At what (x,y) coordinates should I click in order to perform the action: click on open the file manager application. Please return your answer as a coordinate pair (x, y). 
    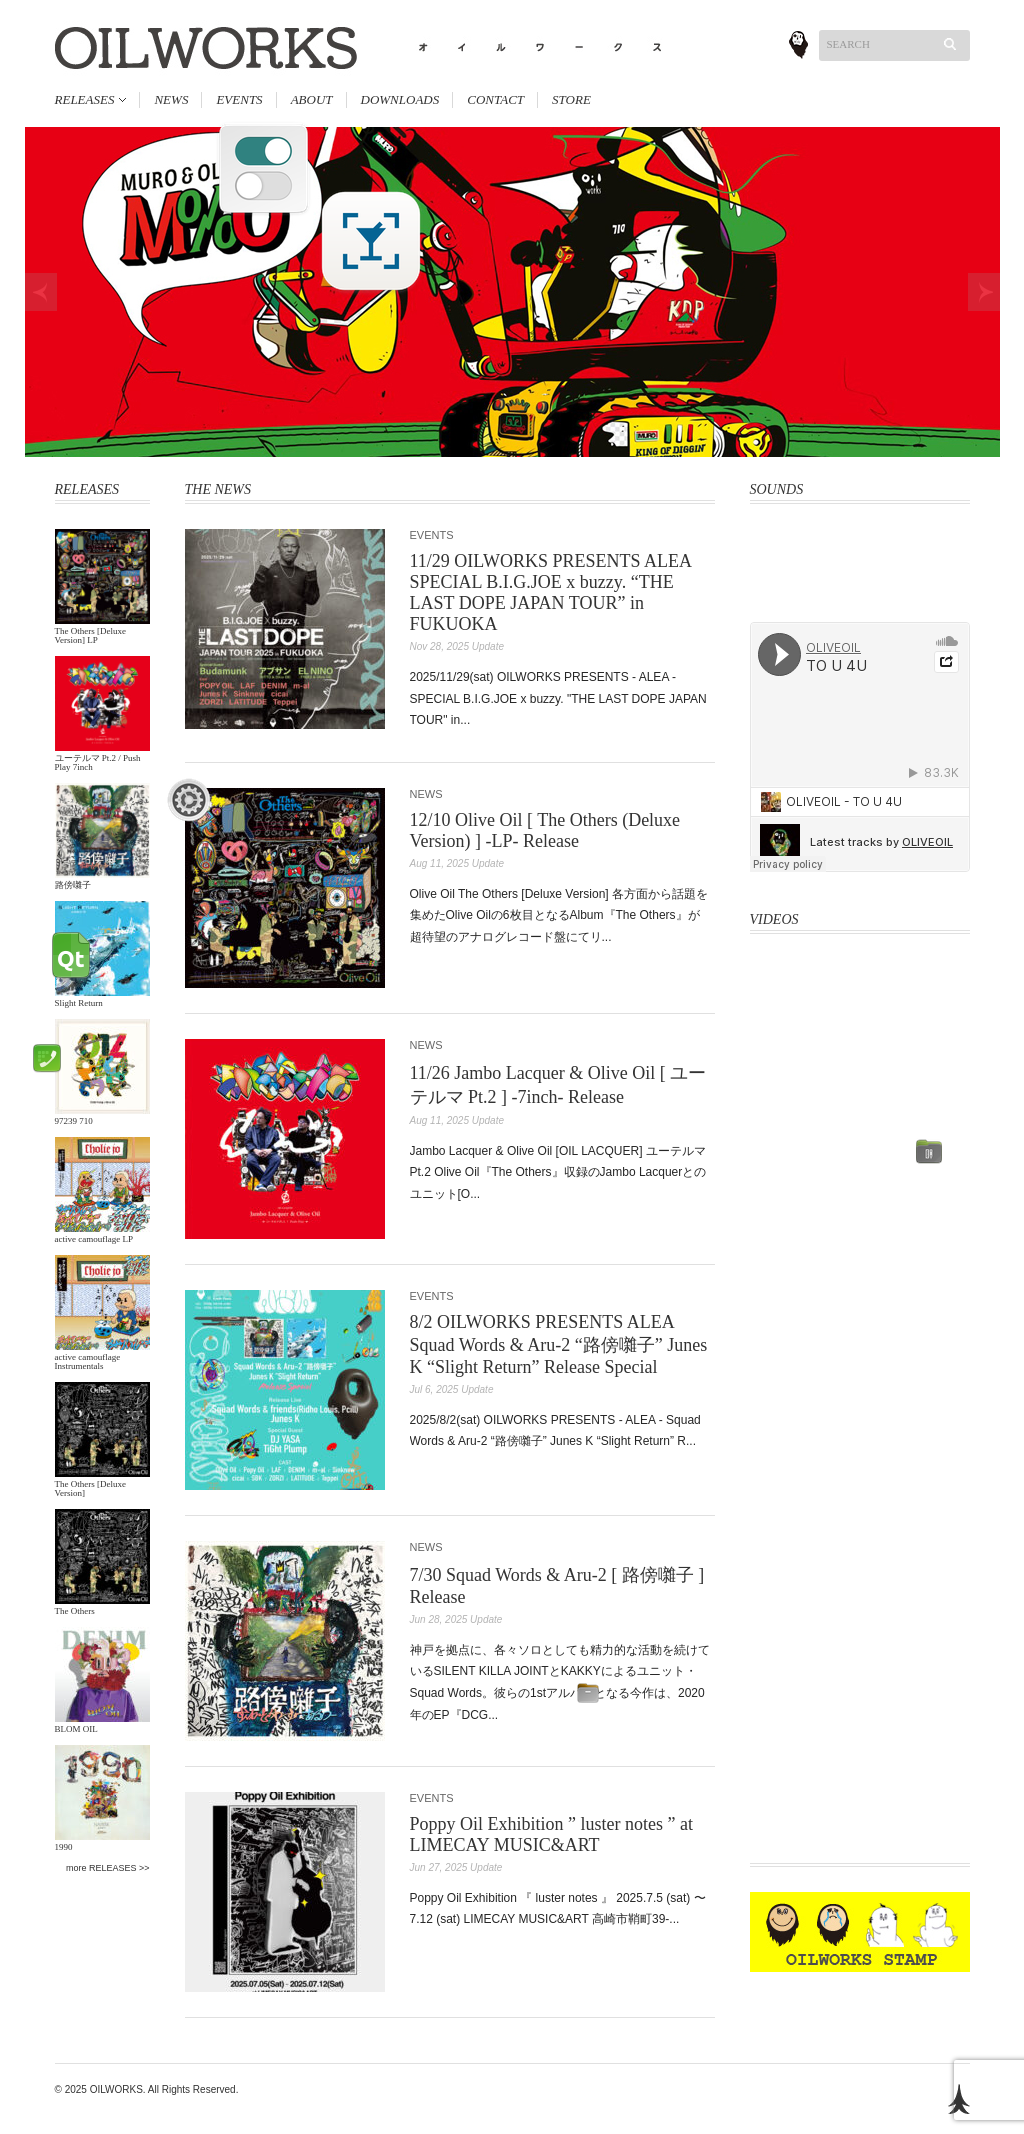
    Looking at the image, I should click on (588, 1693).